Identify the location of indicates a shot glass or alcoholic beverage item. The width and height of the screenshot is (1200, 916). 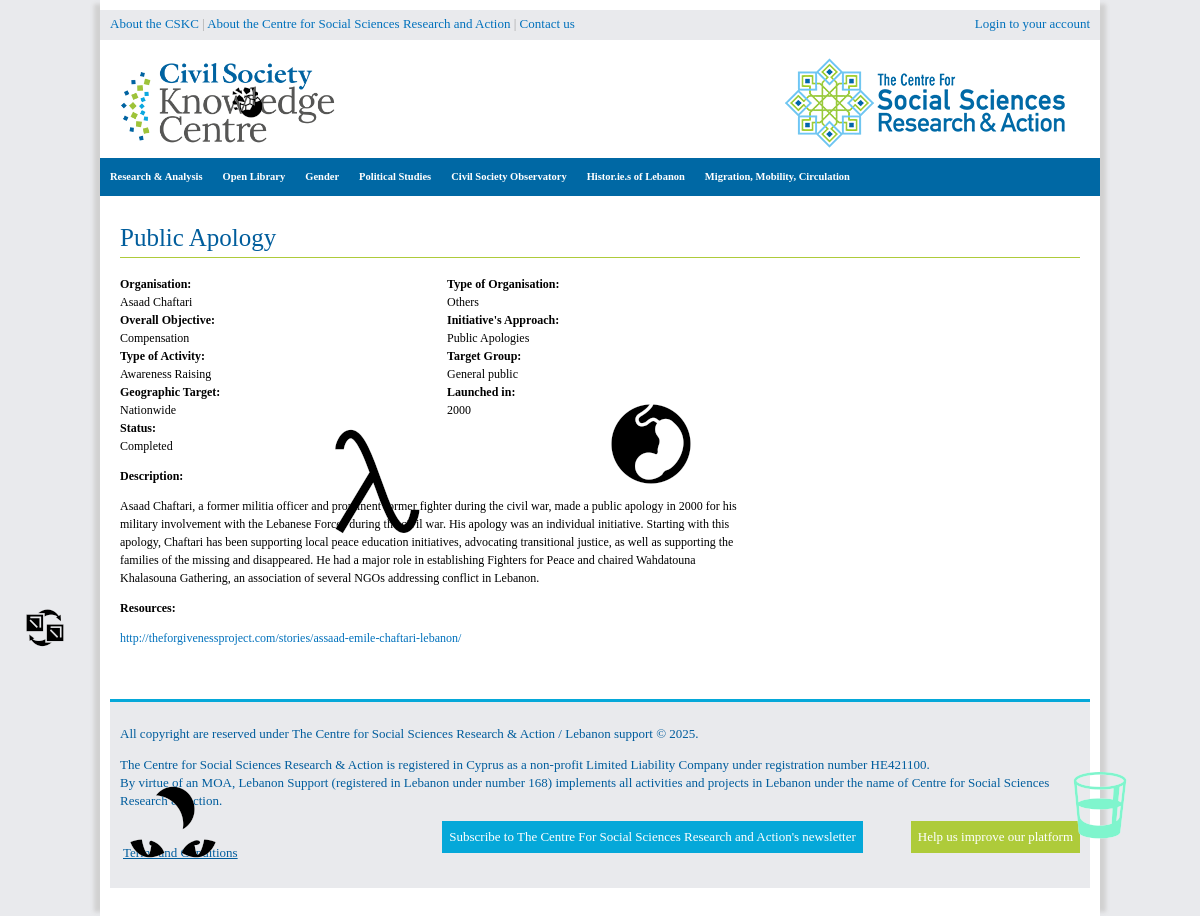
(1100, 805).